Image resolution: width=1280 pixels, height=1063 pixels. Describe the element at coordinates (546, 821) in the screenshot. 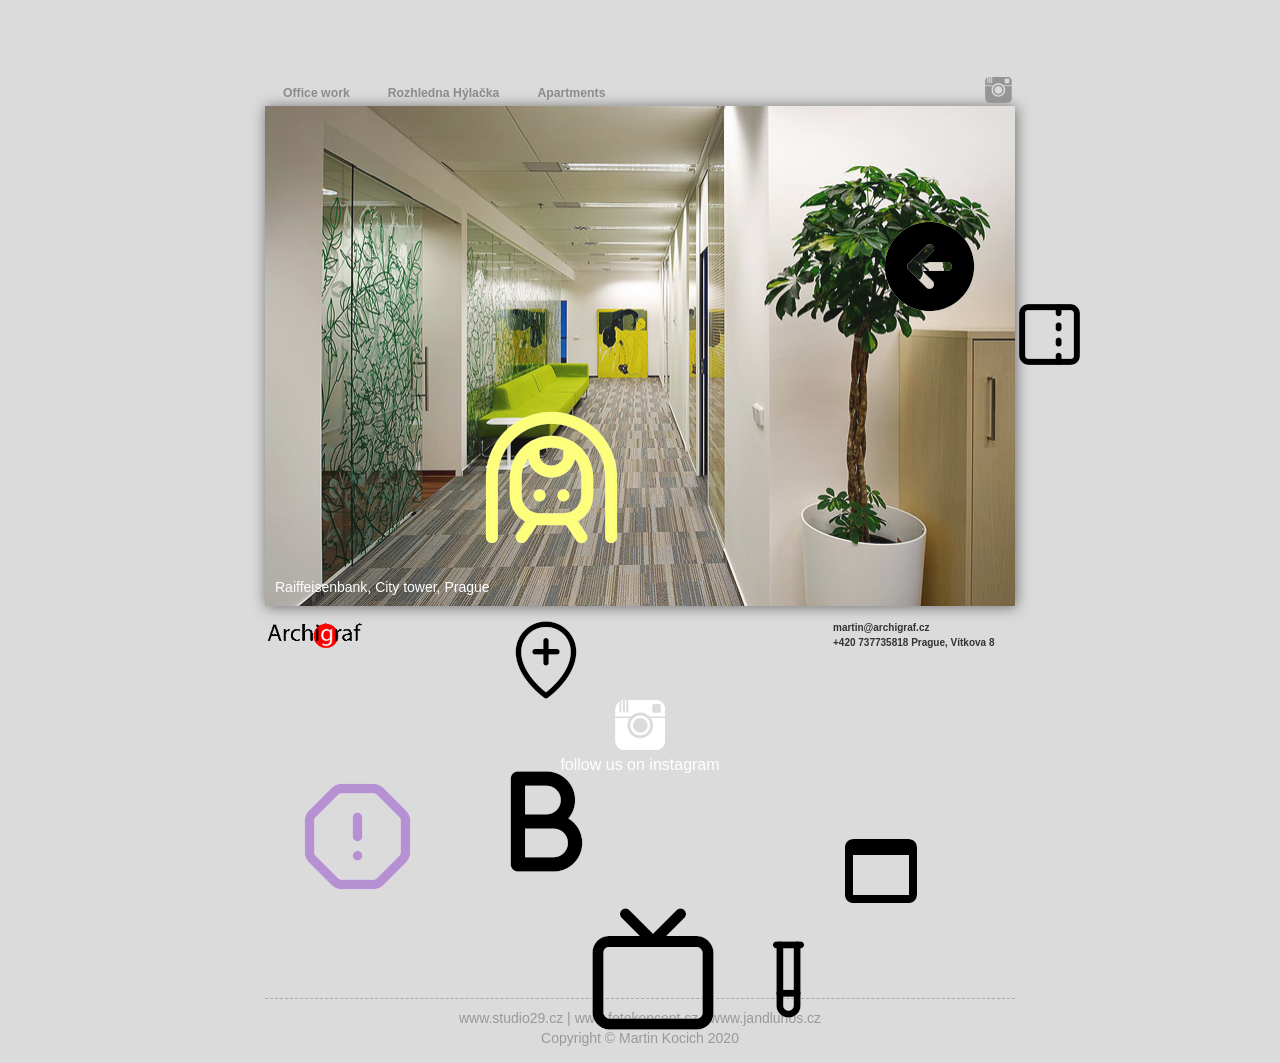

I see `apply bold formatting to selected text` at that location.